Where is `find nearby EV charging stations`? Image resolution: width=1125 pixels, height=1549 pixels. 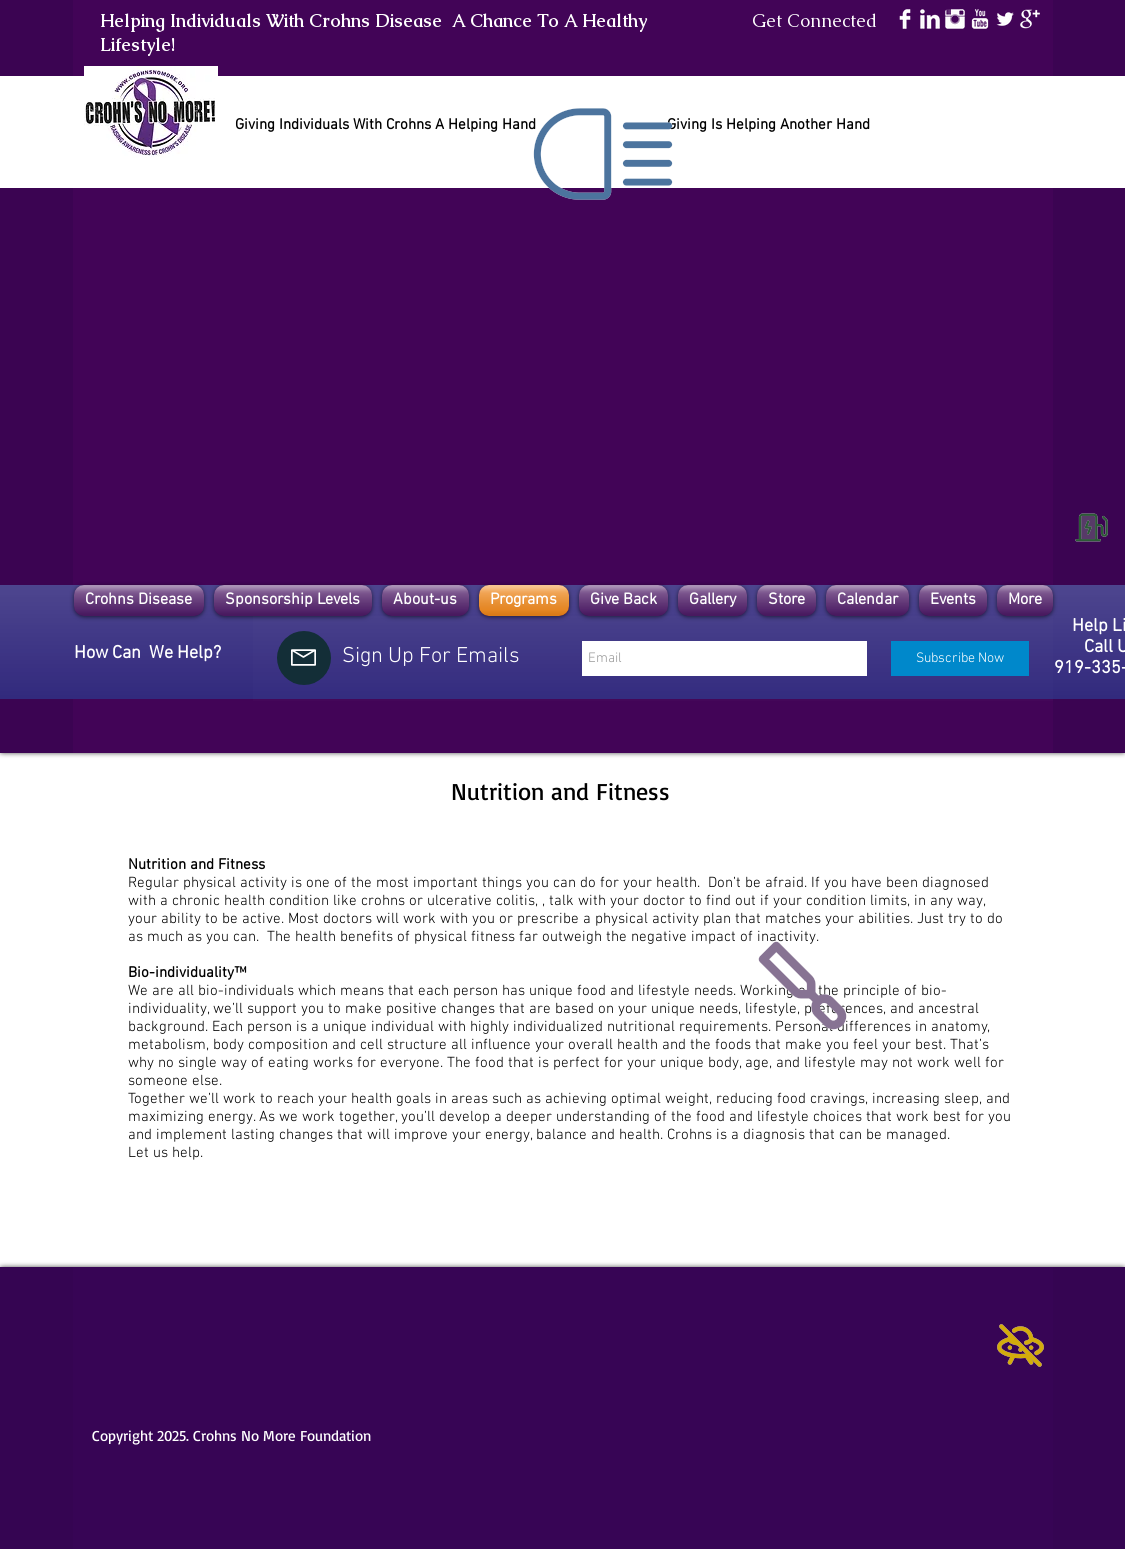
find nearby EV charging stations is located at coordinates (1090, 527).